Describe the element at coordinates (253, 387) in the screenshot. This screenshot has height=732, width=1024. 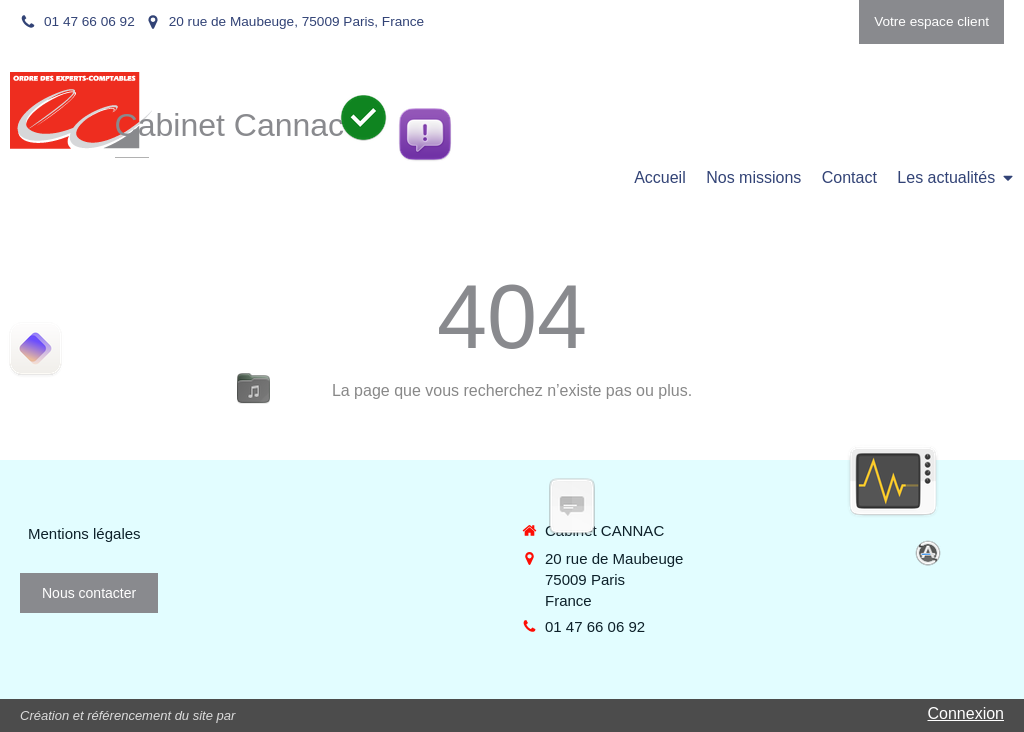
I see `open your music folder` at that location.